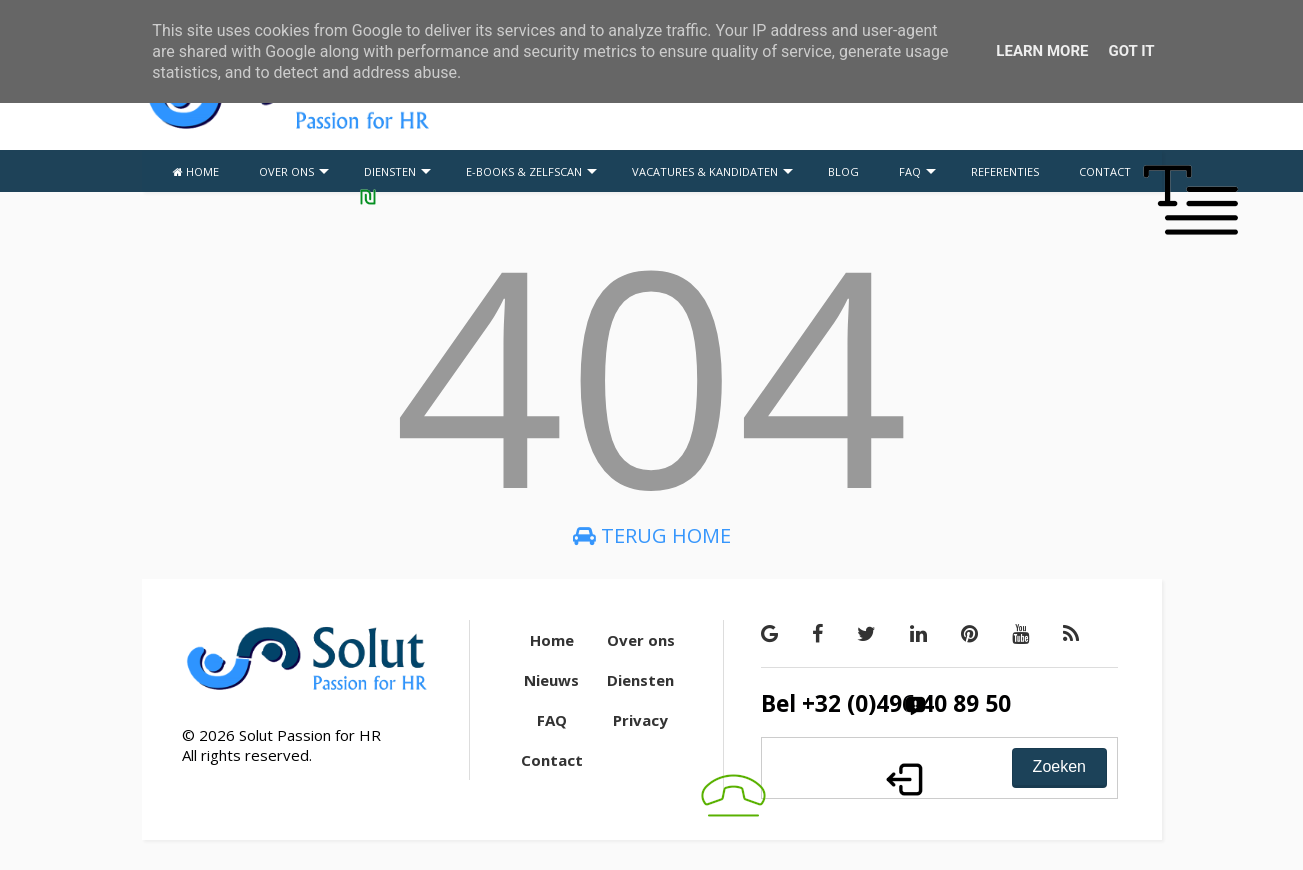 The width and height of the screenshot is (1303, 870). I want to click on log out of your account, so click(904, 779).